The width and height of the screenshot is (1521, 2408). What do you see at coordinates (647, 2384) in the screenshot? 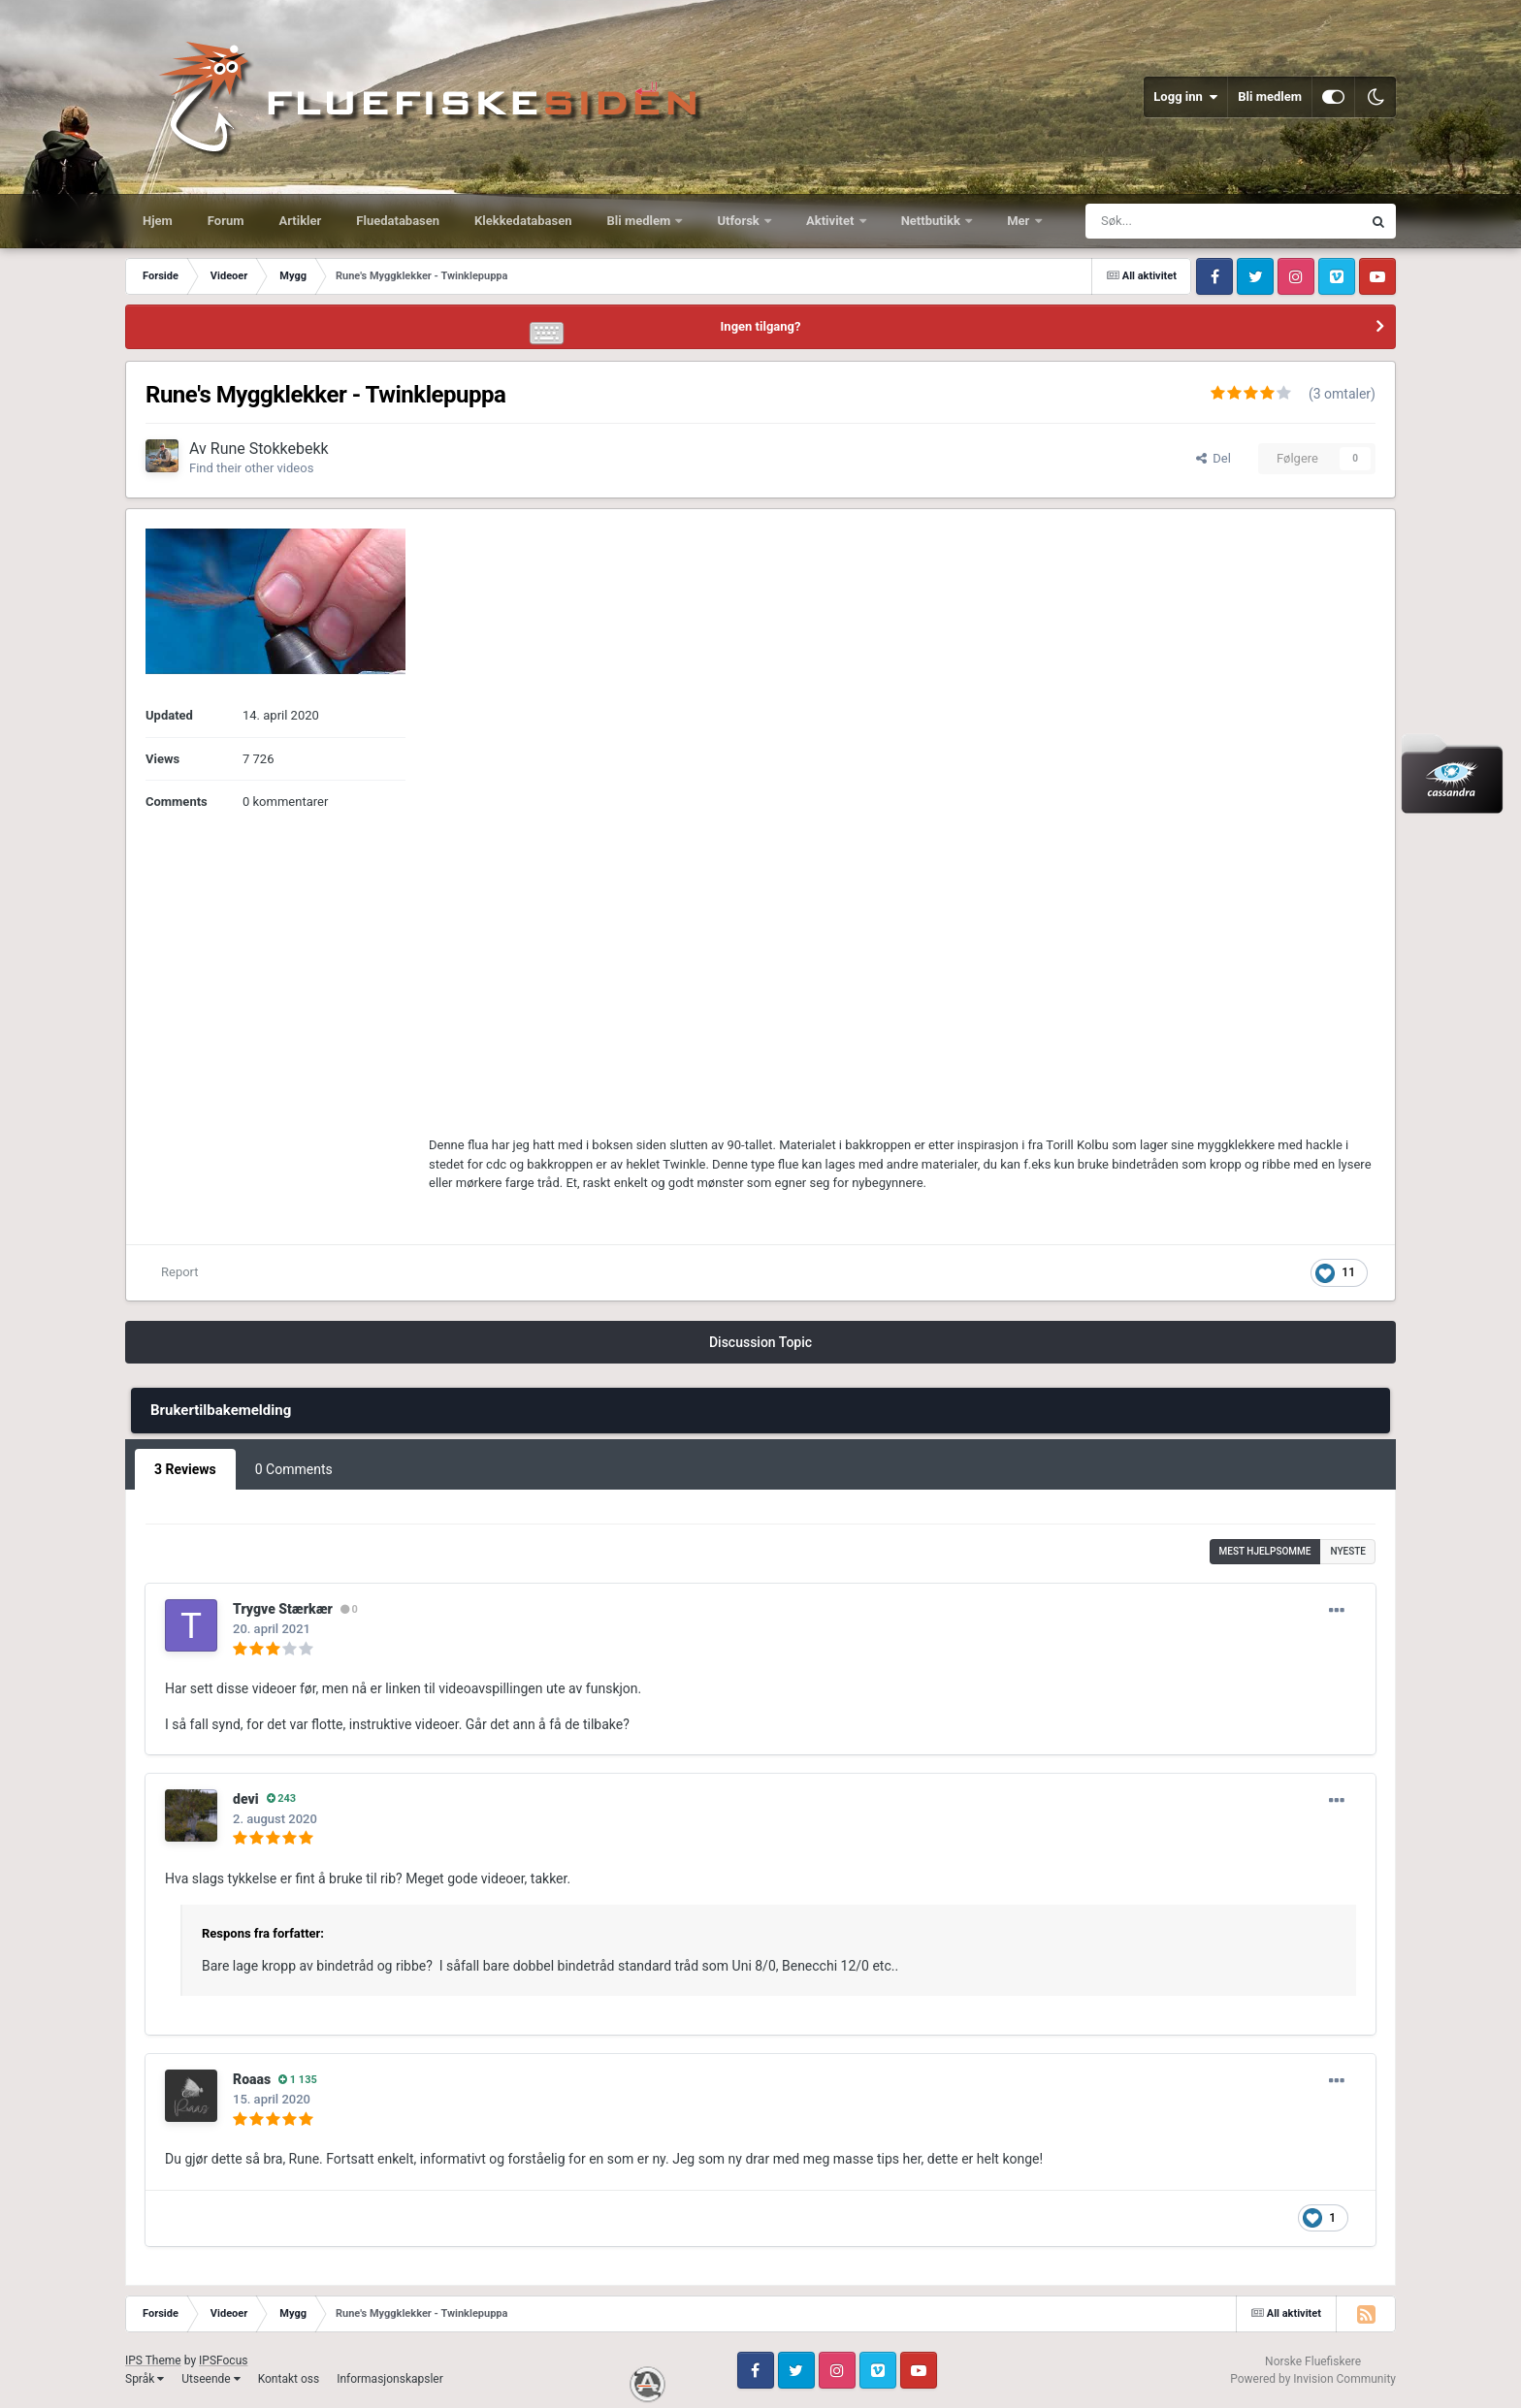
I see `check for available software updates` at bounding box center [647, 2384].